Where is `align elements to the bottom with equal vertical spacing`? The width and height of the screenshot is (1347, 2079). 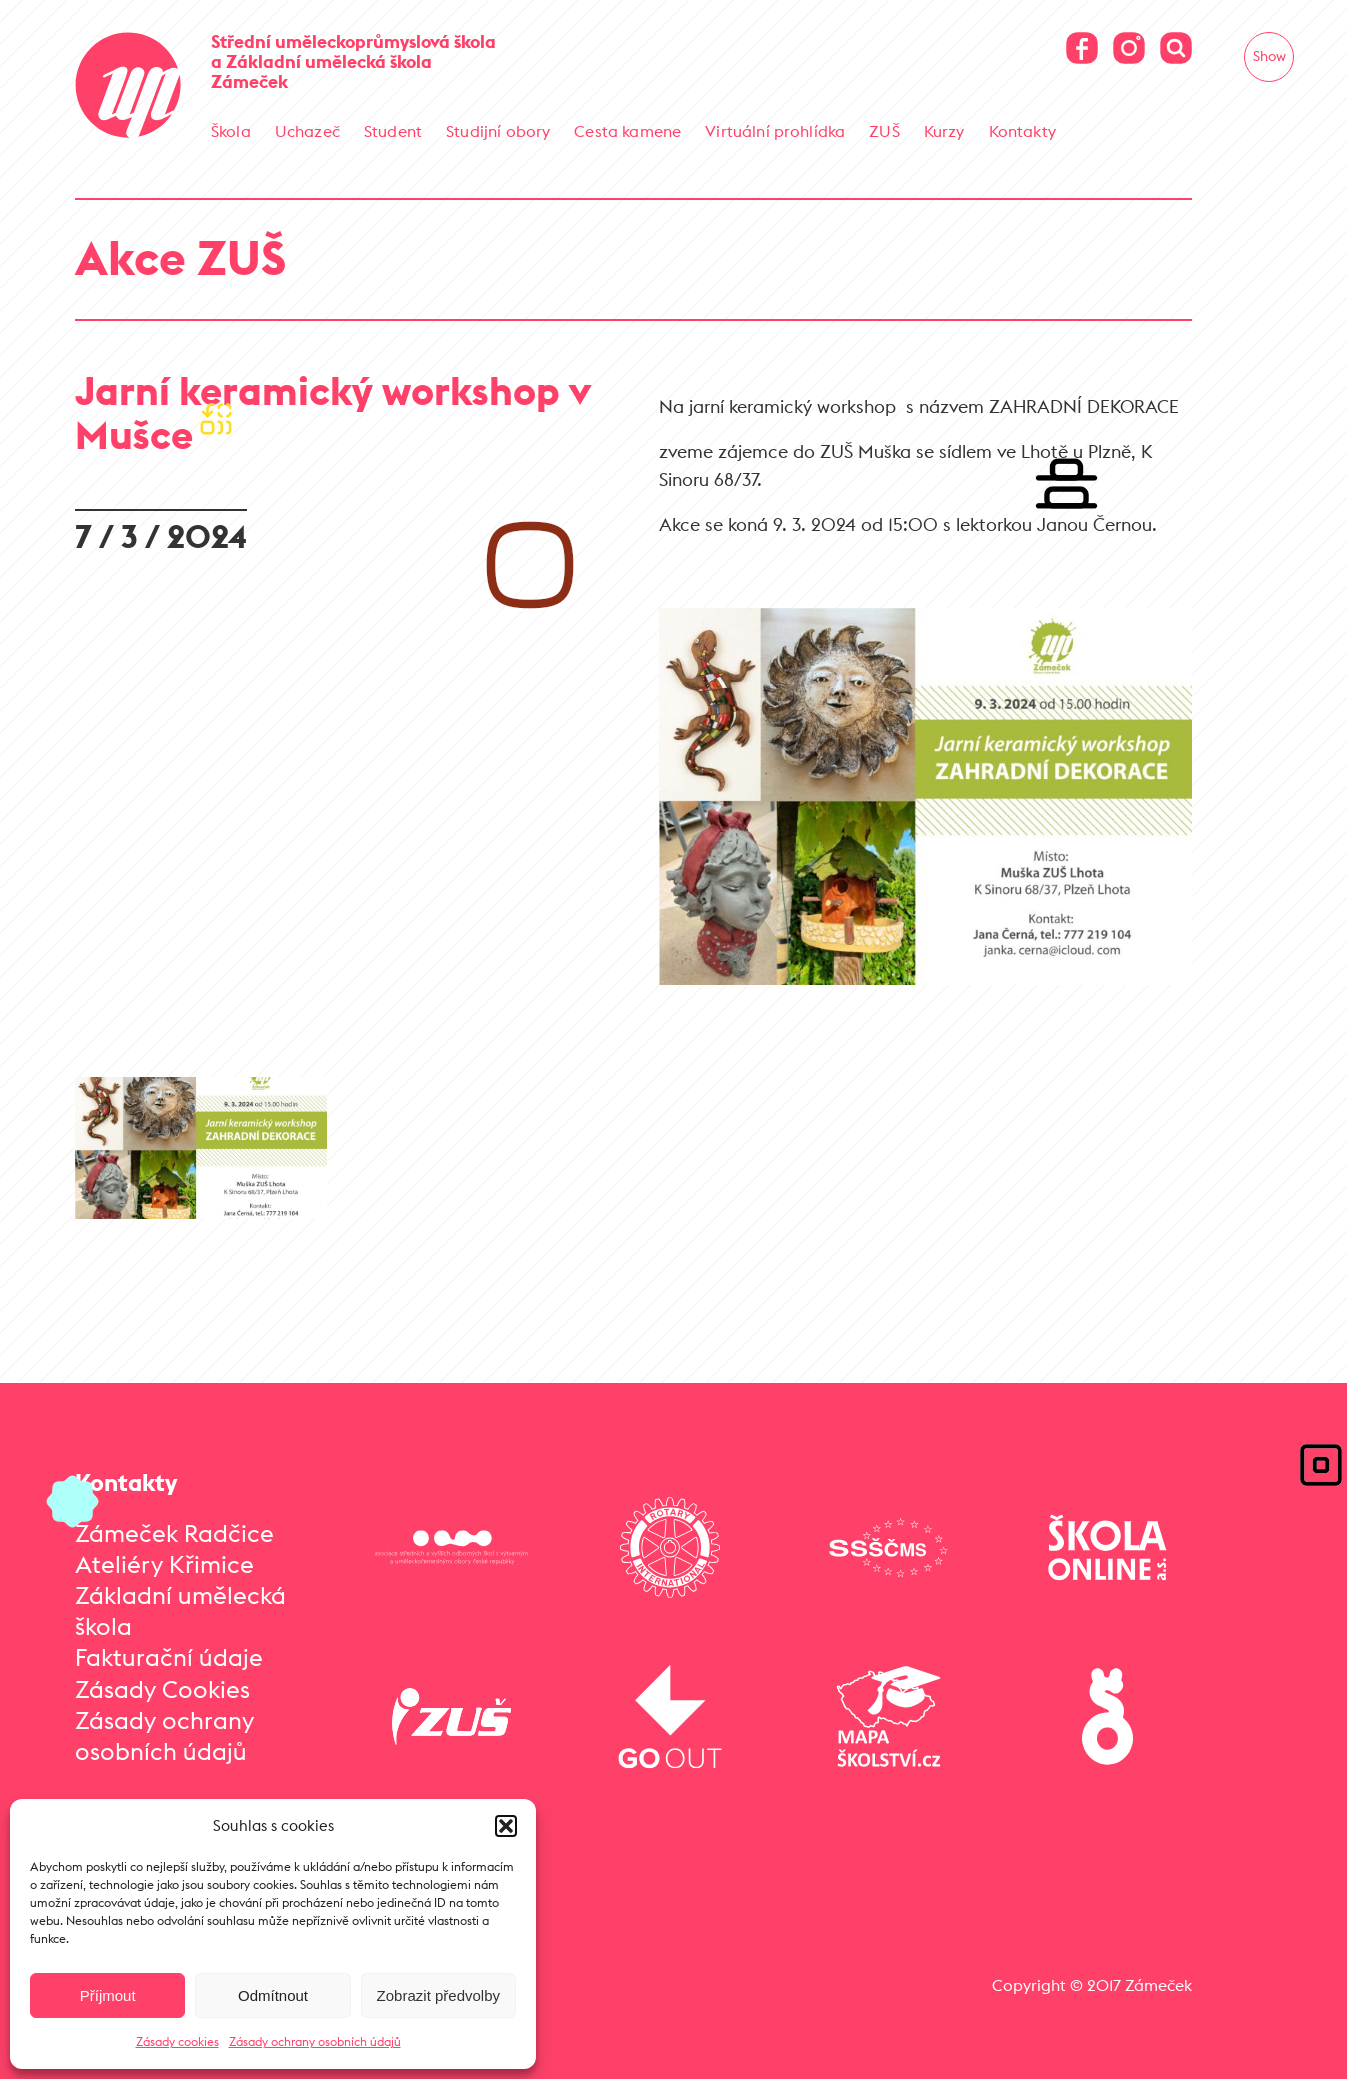
align elements to the bottom with equal vertical spacing is located at coordinates (1066, 483).